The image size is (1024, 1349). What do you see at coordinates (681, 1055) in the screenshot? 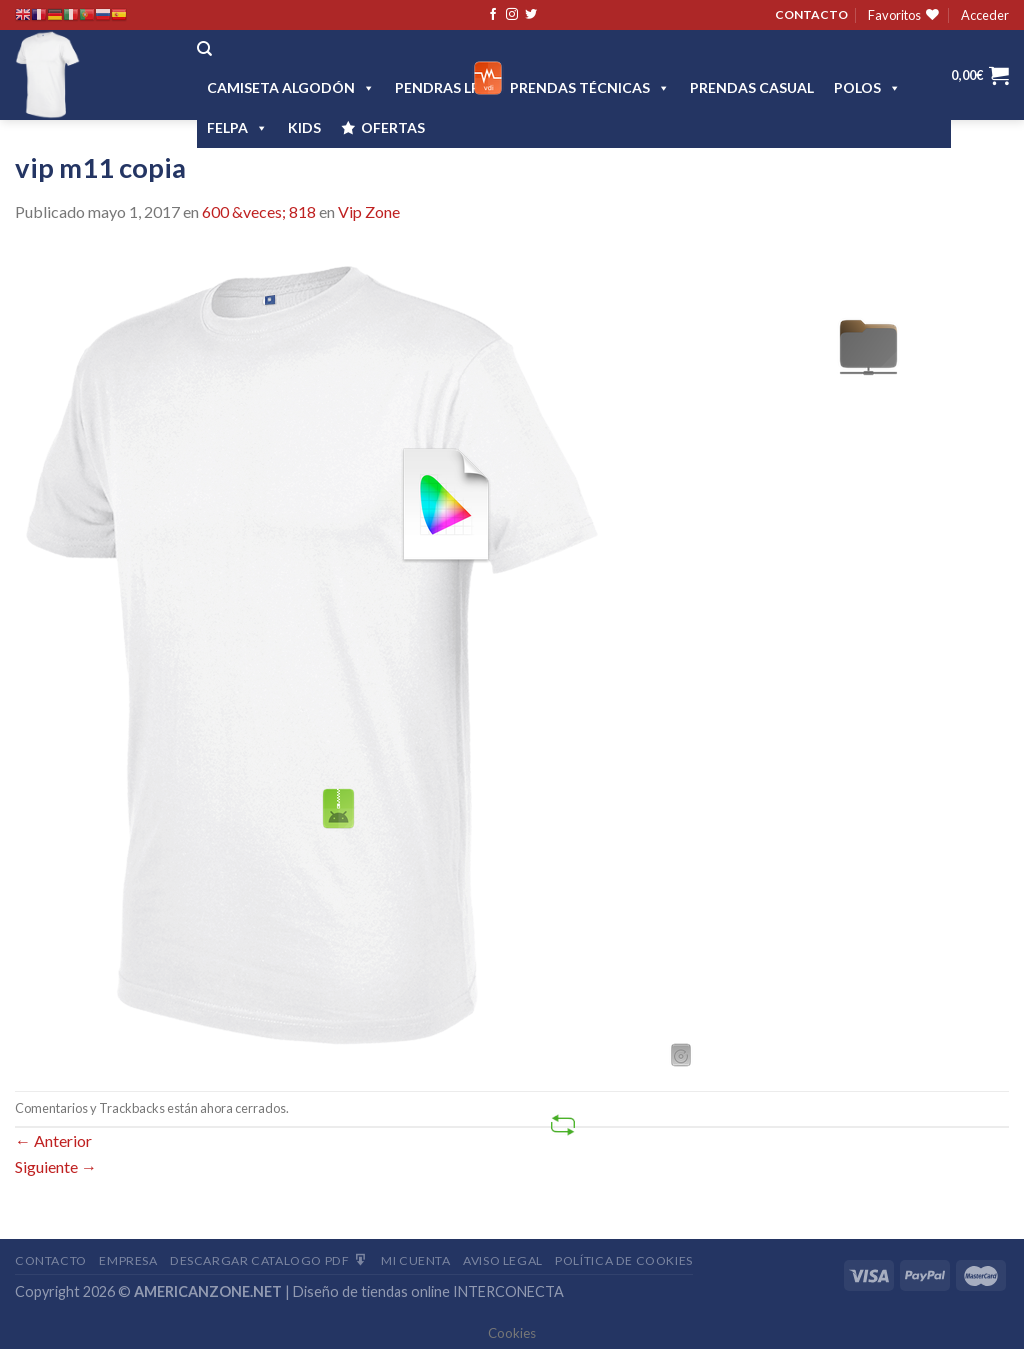
I see `access hard drive storage` at bounding box center [681, 1055].